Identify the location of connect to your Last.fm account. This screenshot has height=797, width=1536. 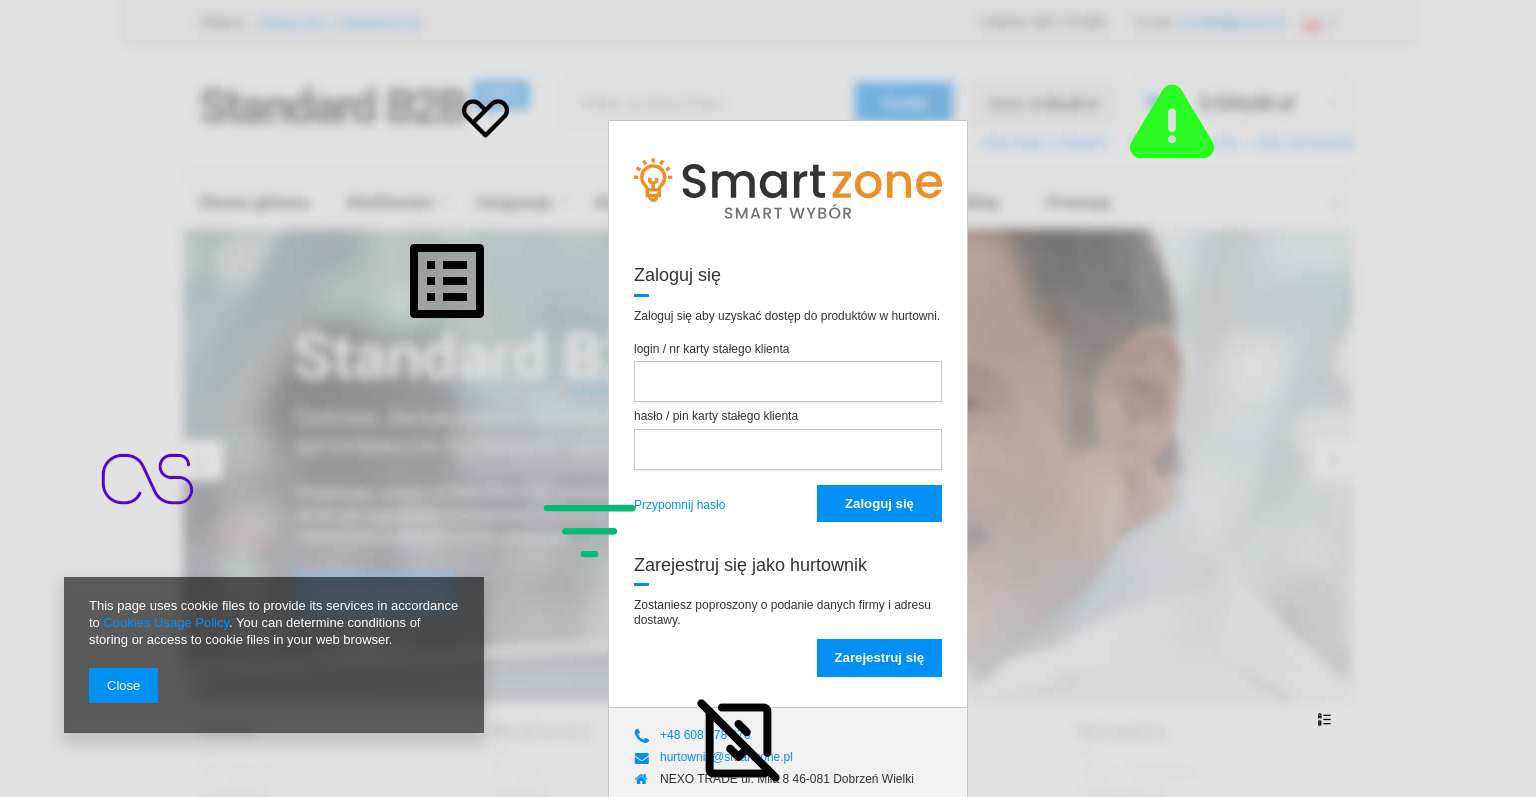
(147, 477).